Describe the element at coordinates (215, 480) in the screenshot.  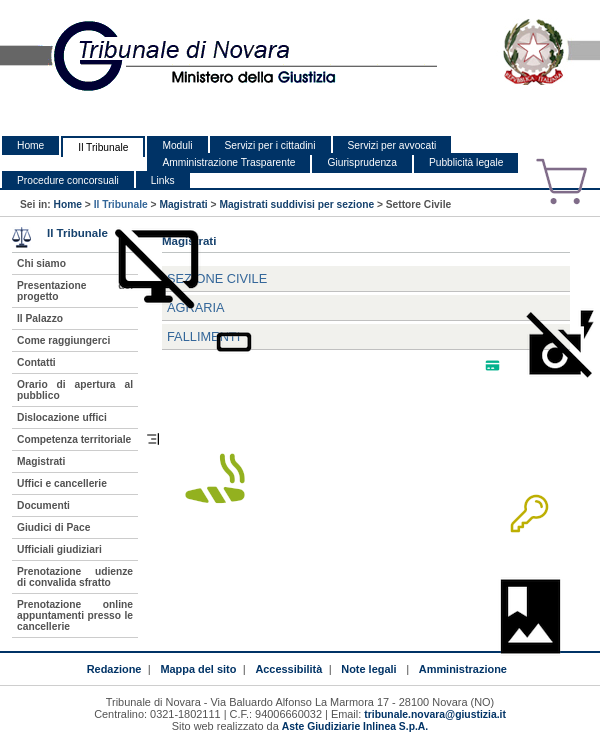
I see `indicates cannabis or smoking-related content` at that location.